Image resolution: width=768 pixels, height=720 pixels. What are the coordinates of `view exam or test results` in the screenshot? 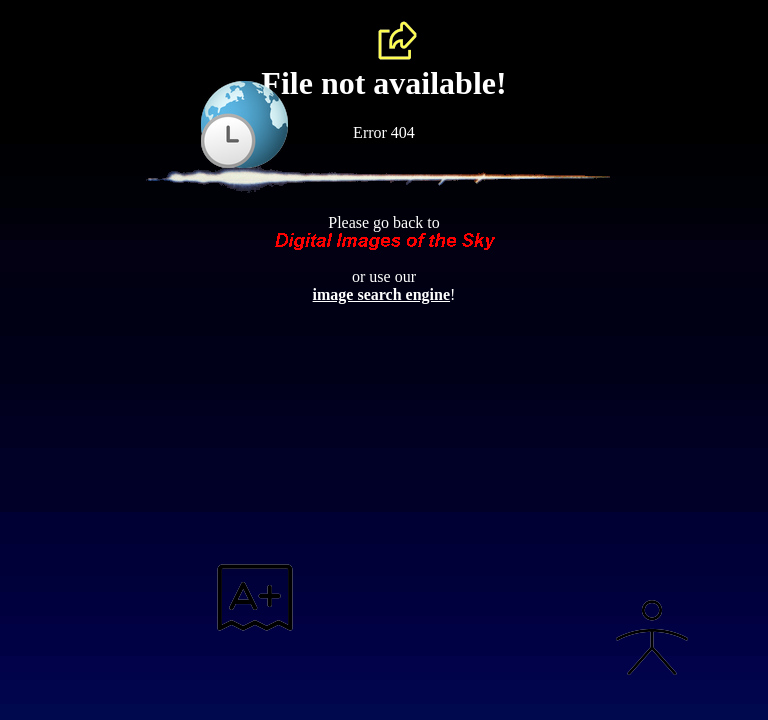 It's located at (255, 596).